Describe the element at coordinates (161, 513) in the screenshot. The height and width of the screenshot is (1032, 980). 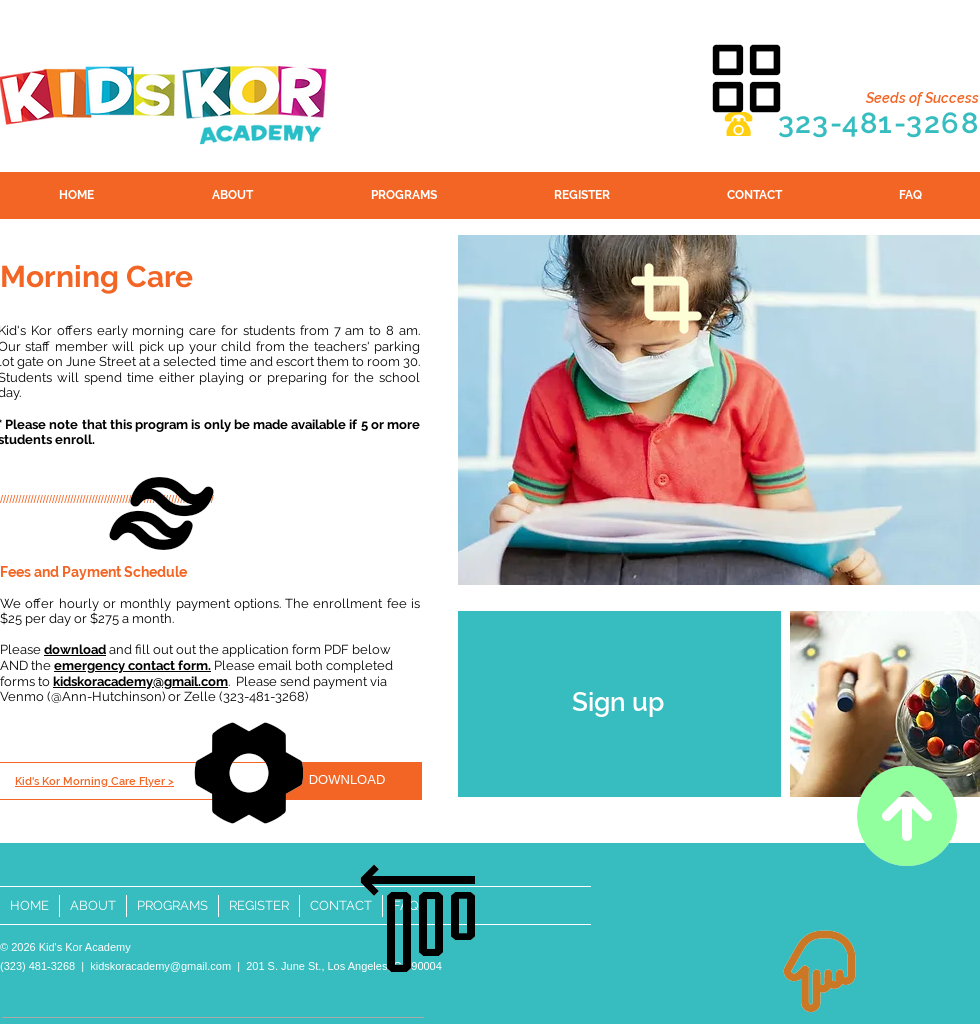
I see `tailwind css framework logo` at that location.